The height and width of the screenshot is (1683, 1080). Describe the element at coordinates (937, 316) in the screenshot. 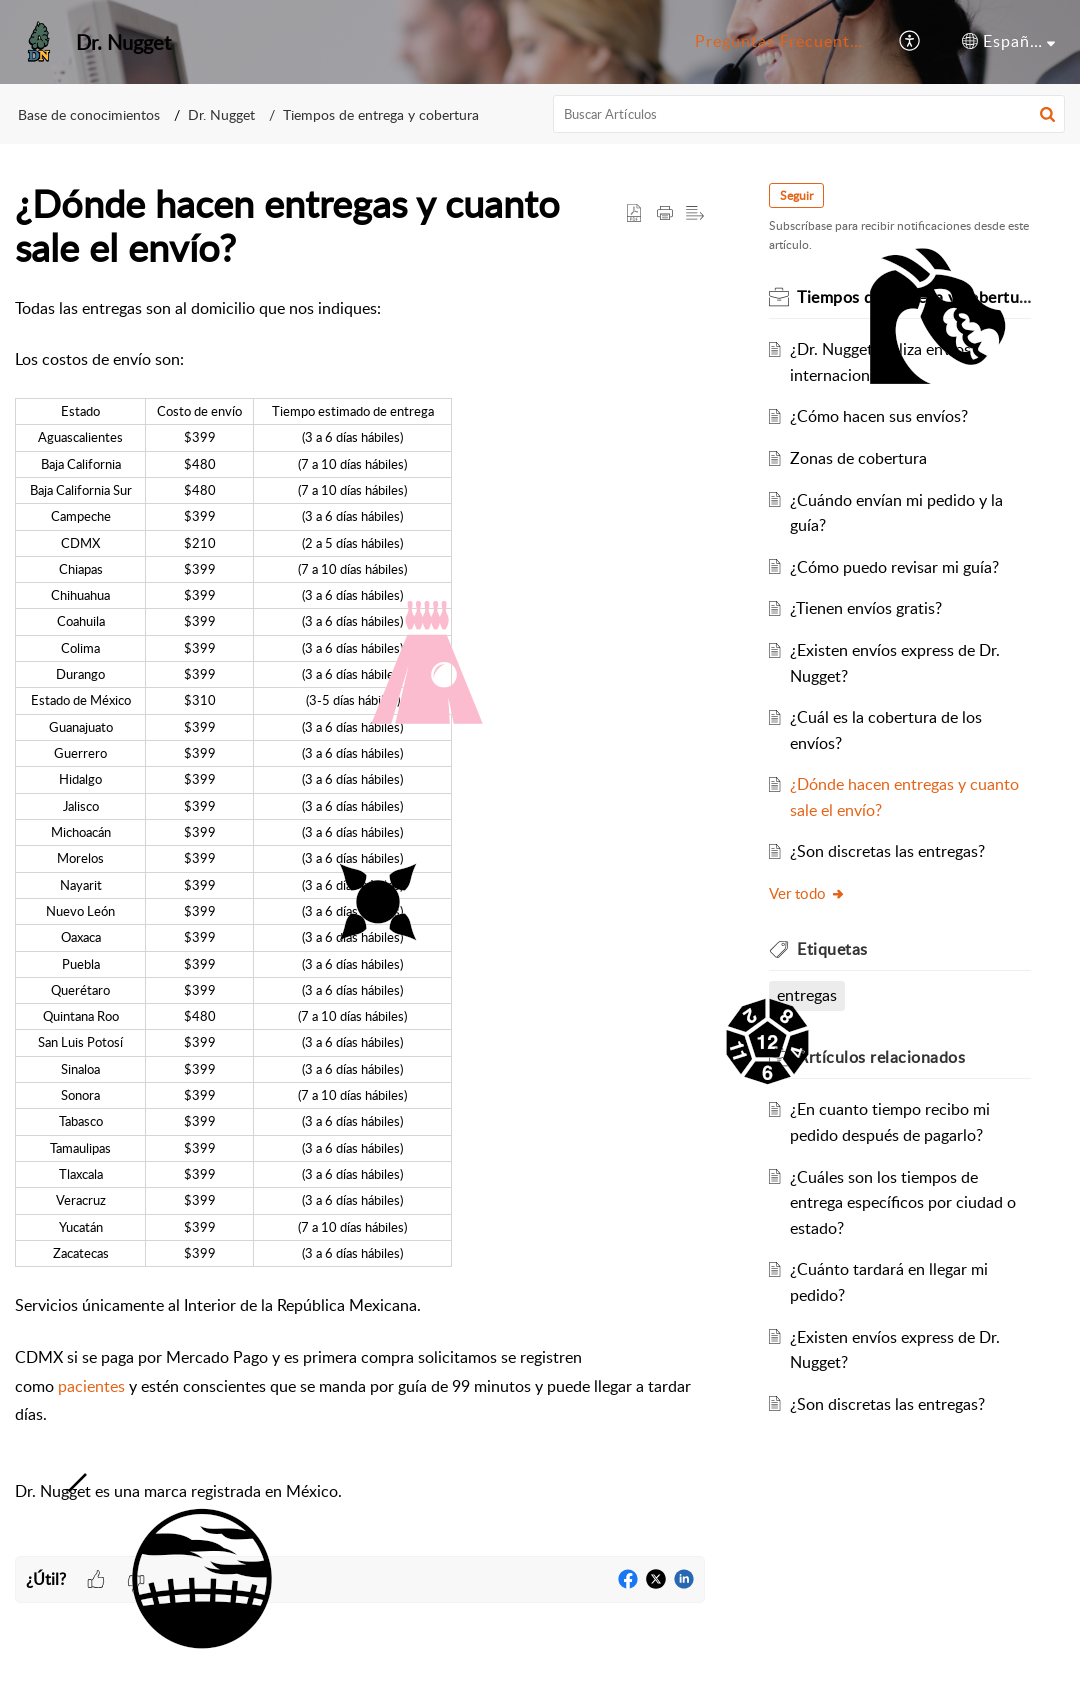

I see `access dragon or monster-related game content` at that location.